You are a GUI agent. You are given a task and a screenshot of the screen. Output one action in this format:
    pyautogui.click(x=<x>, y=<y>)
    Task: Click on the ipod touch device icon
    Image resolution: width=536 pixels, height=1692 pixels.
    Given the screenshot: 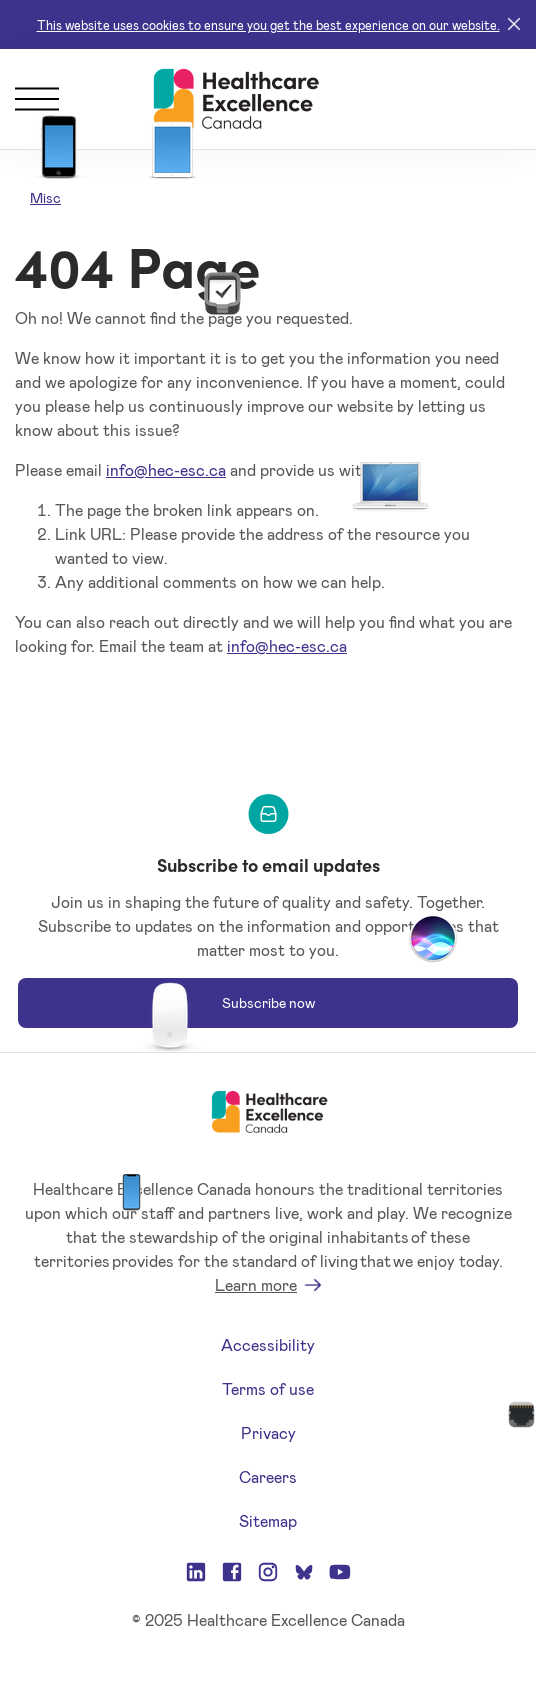 What is the action you would take?
    pyautogui.click(x=59, y=146)
    